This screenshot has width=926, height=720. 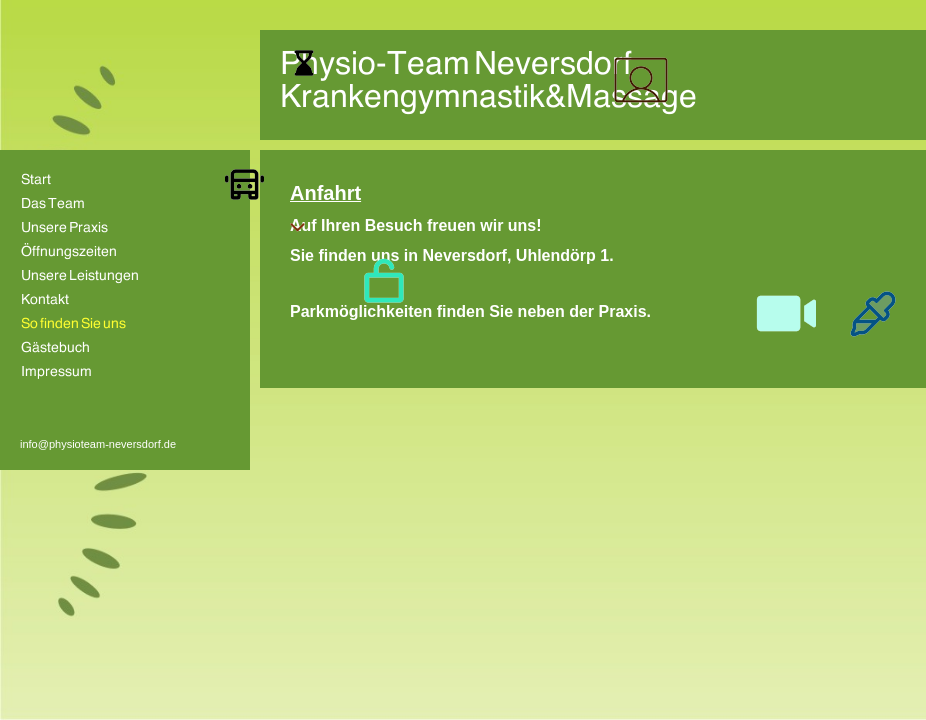 I want to click on expand a dropdown menu or collapsible section, so click(x=297, y=227).